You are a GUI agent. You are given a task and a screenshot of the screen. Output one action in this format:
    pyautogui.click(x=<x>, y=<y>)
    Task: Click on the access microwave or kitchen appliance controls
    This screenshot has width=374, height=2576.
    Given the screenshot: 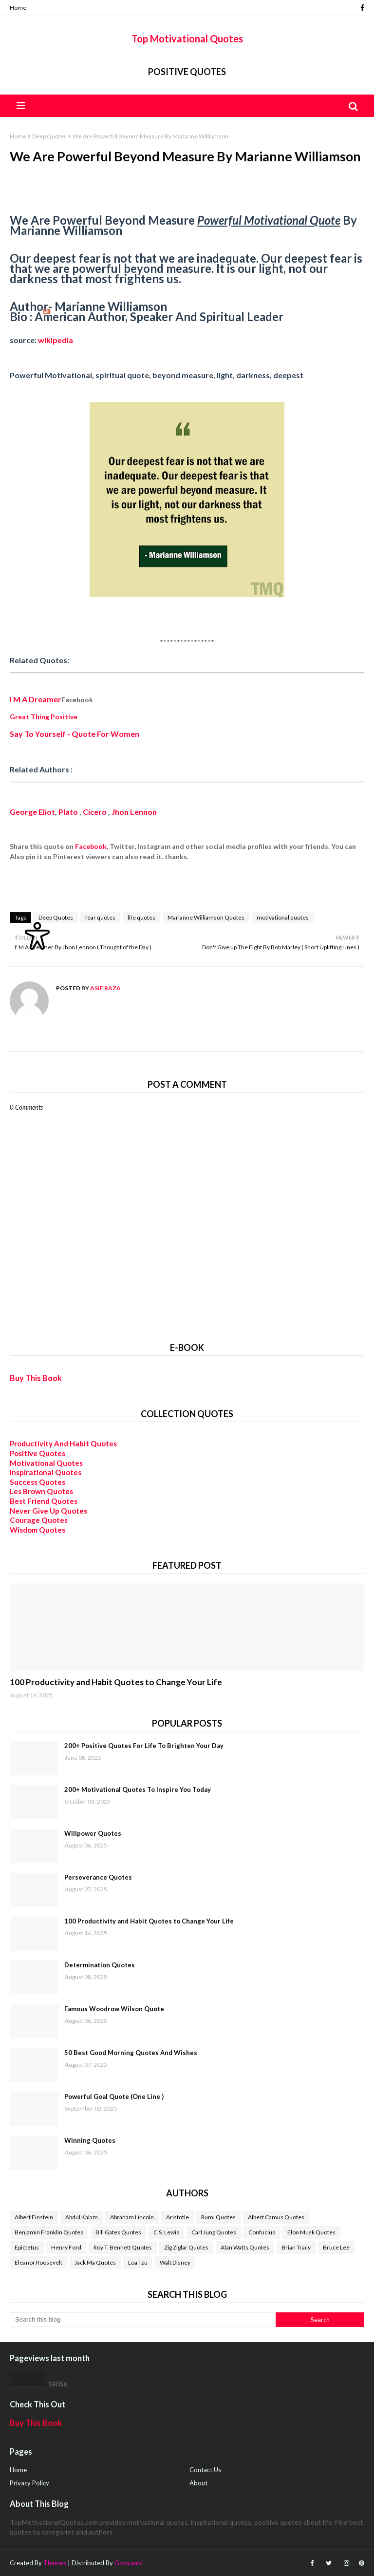 What is the action you would take?
    pyautogui.click(x=47, y=311)
    